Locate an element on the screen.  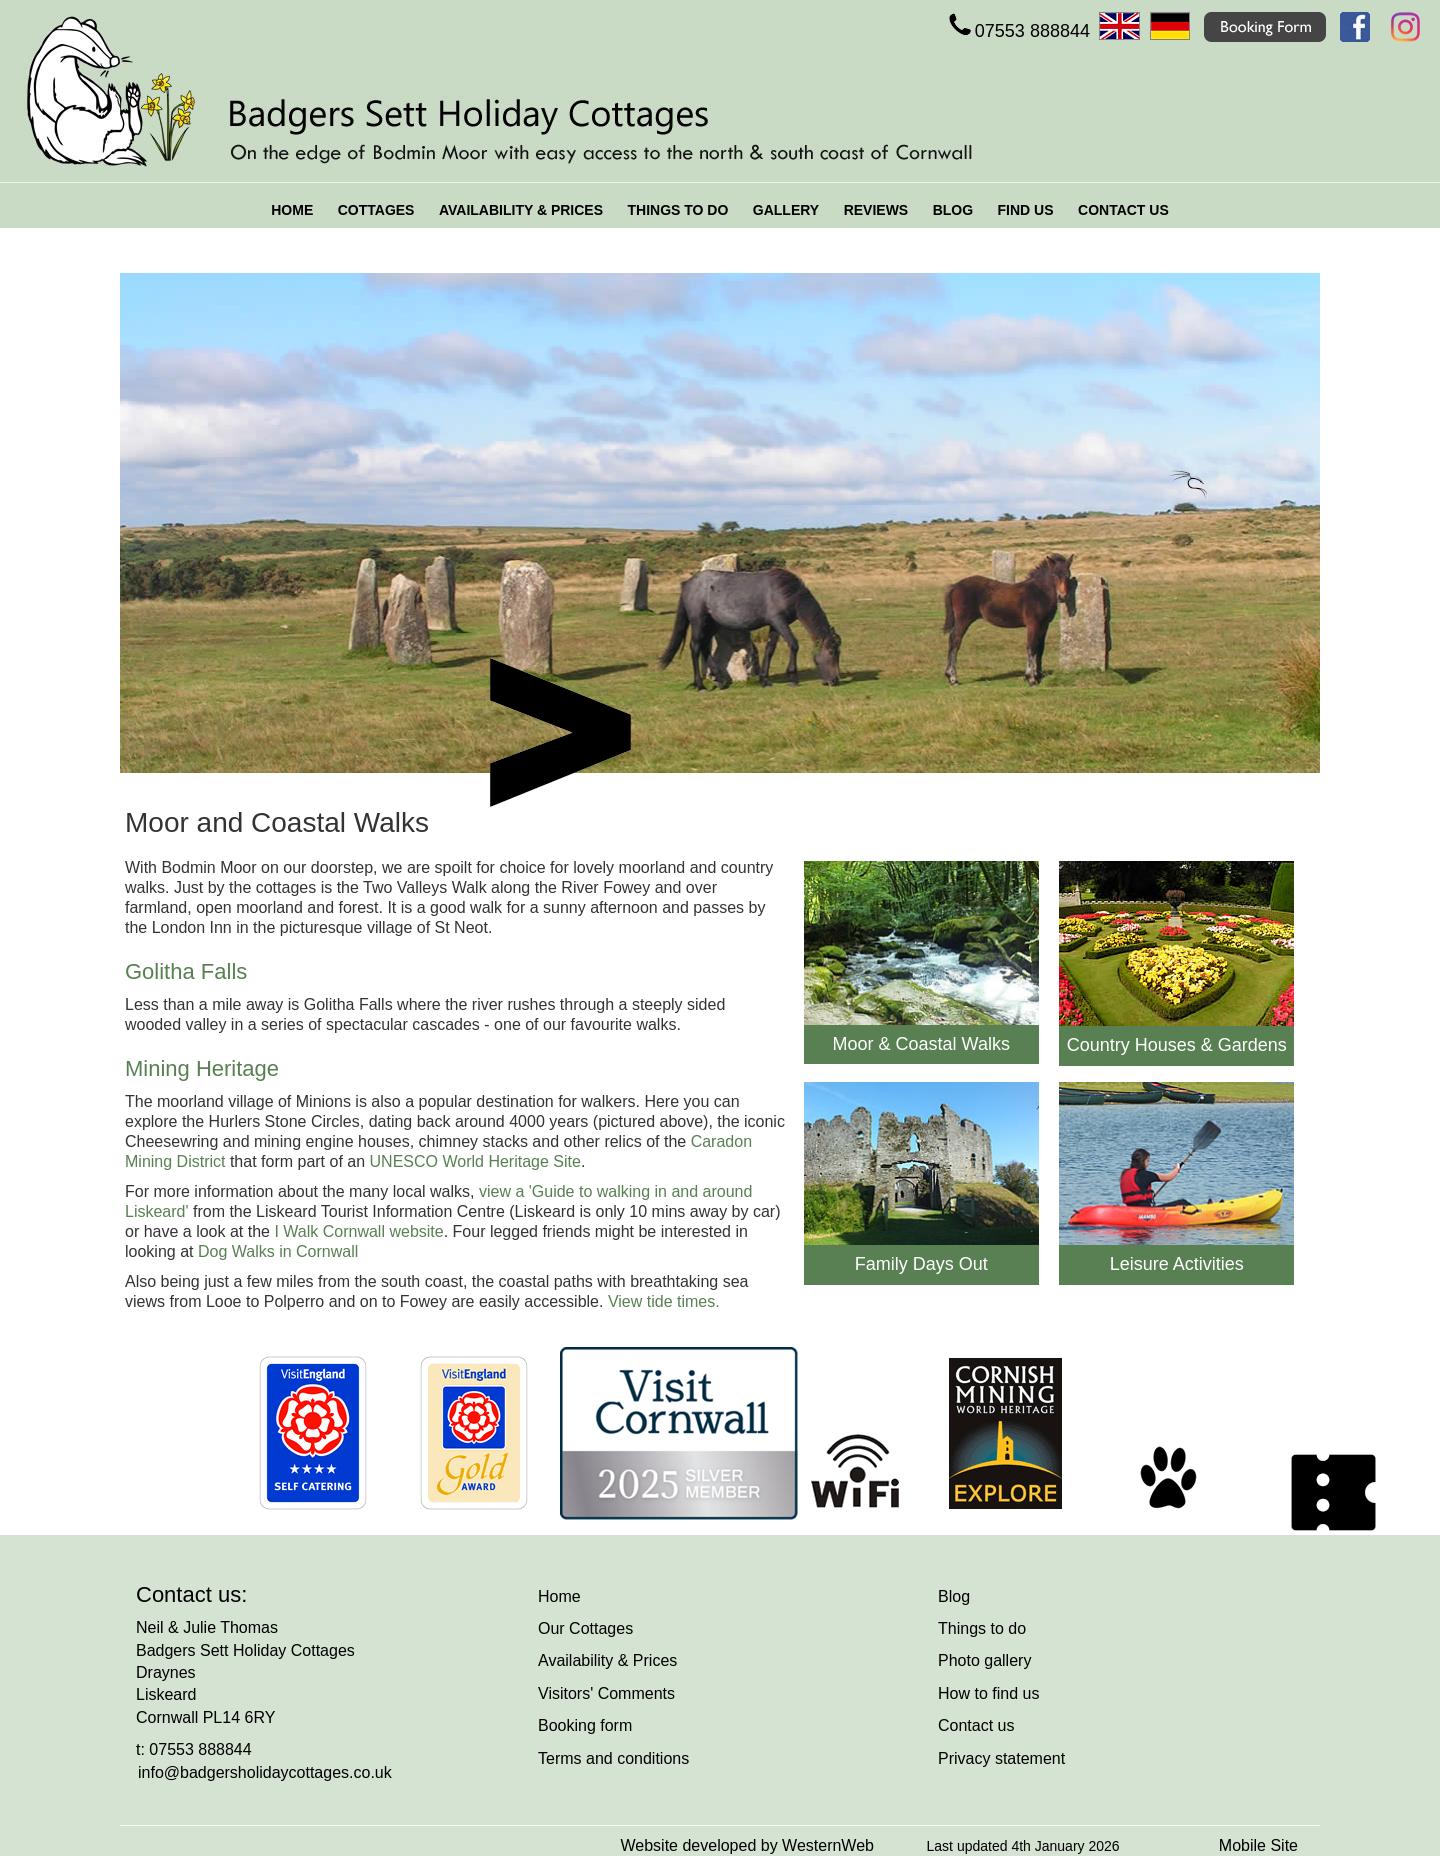
accenture company logo is located at coordinates (560, 732).